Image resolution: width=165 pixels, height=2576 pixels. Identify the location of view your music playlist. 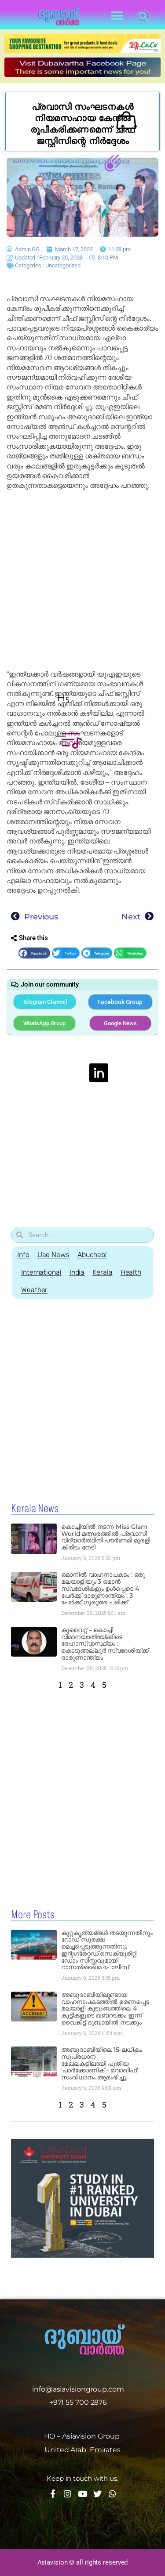
(70, 739).